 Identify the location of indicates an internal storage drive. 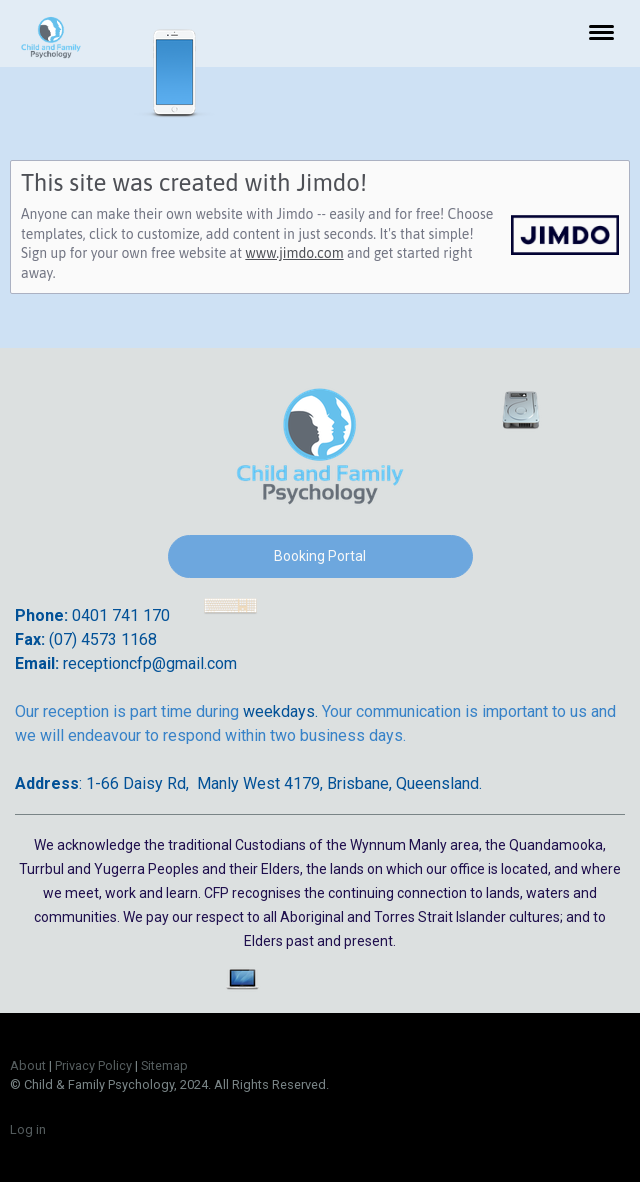
(521, 411).